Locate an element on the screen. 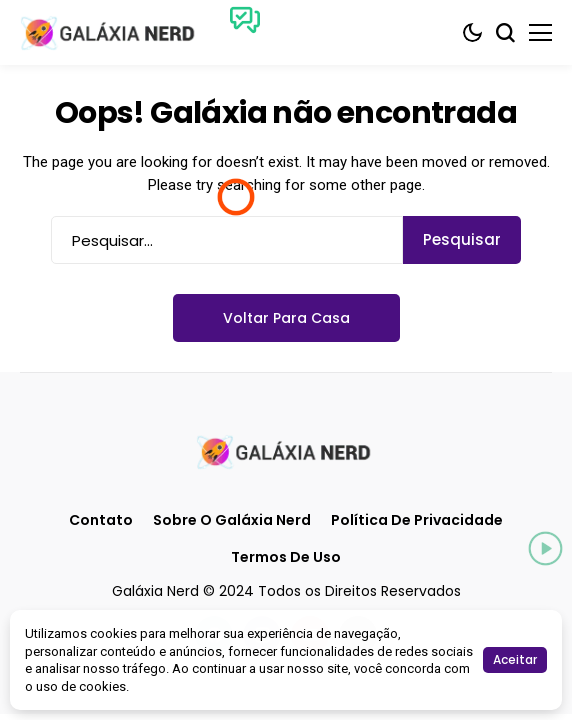 This screenshot has height=720, width=572. play media or video content is located at coordinates (545, 548).